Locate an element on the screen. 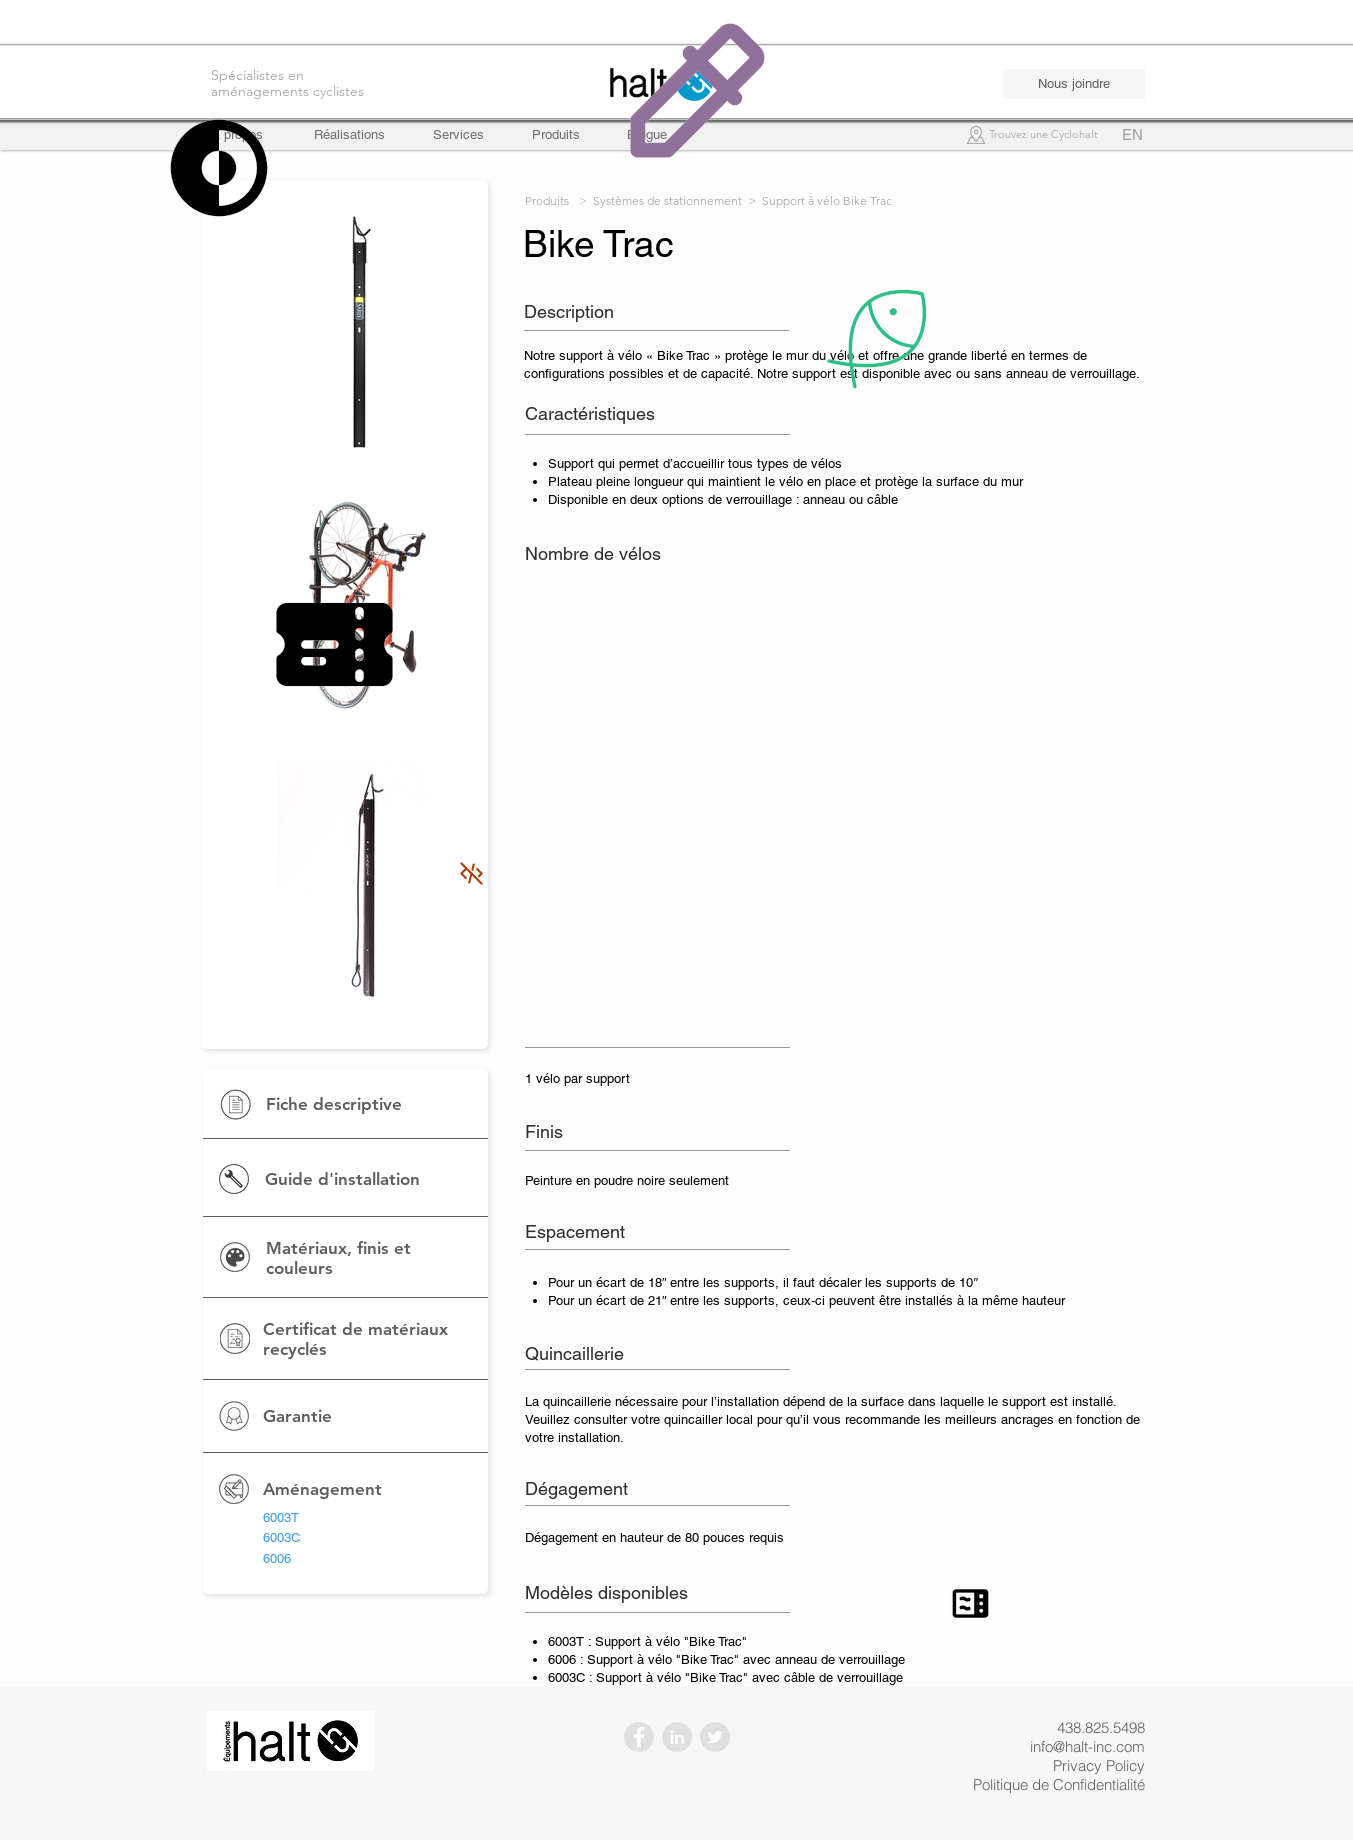  toggle invert colors mode is located at coordinates (219, 168).